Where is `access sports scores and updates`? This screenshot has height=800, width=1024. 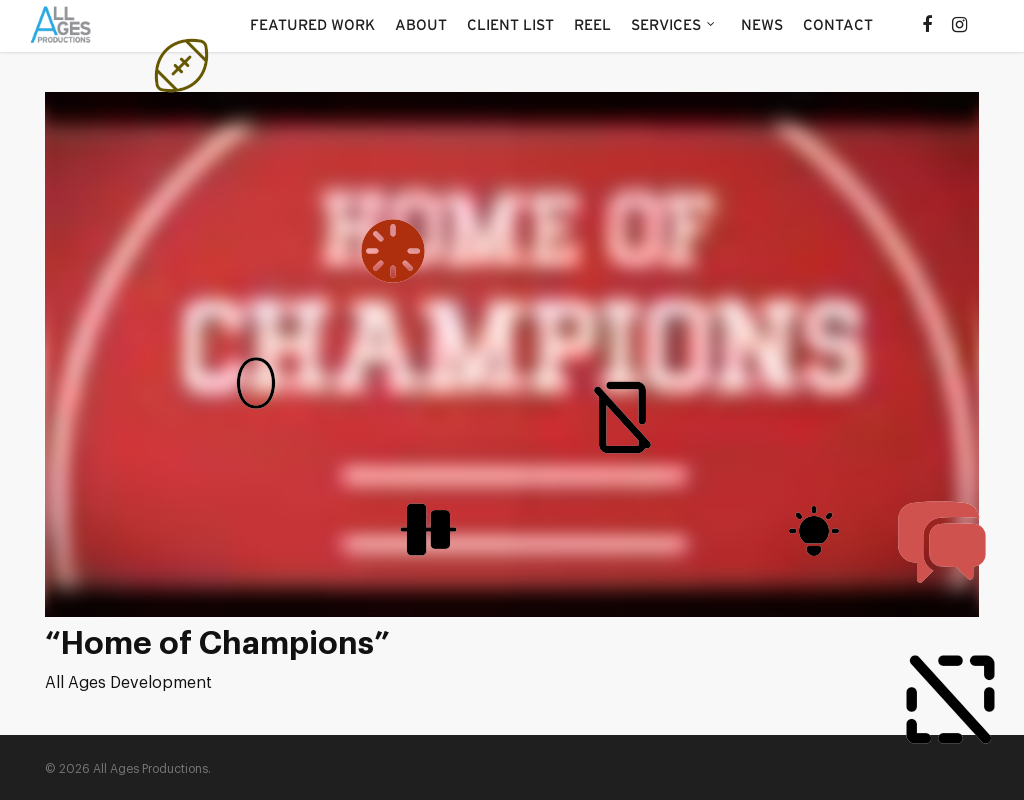 access sports scores and updates is located at coordinates (181, 65).